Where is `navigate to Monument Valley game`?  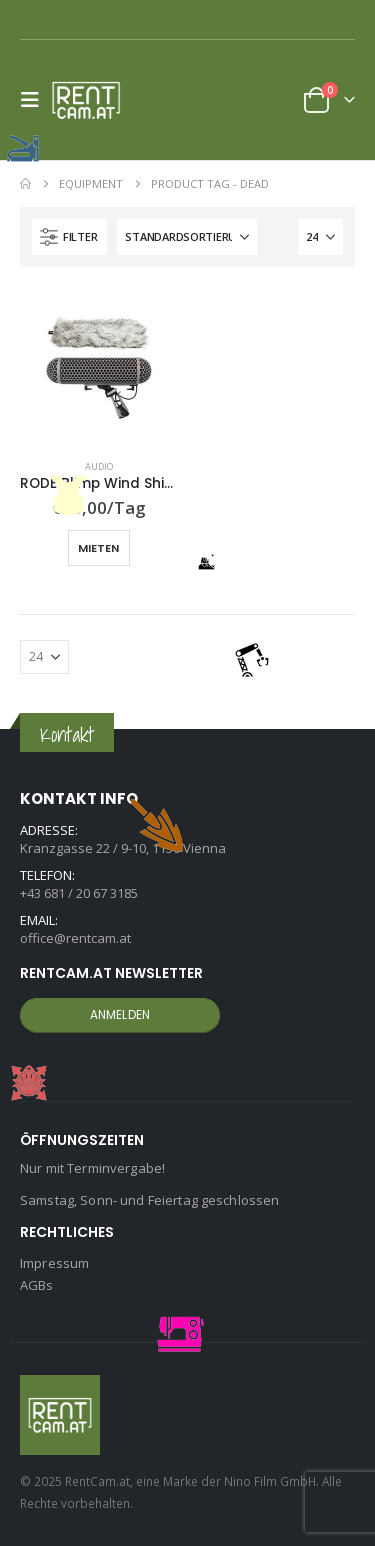
navigate to Monument Valley game is located at coordinates (206, 561).